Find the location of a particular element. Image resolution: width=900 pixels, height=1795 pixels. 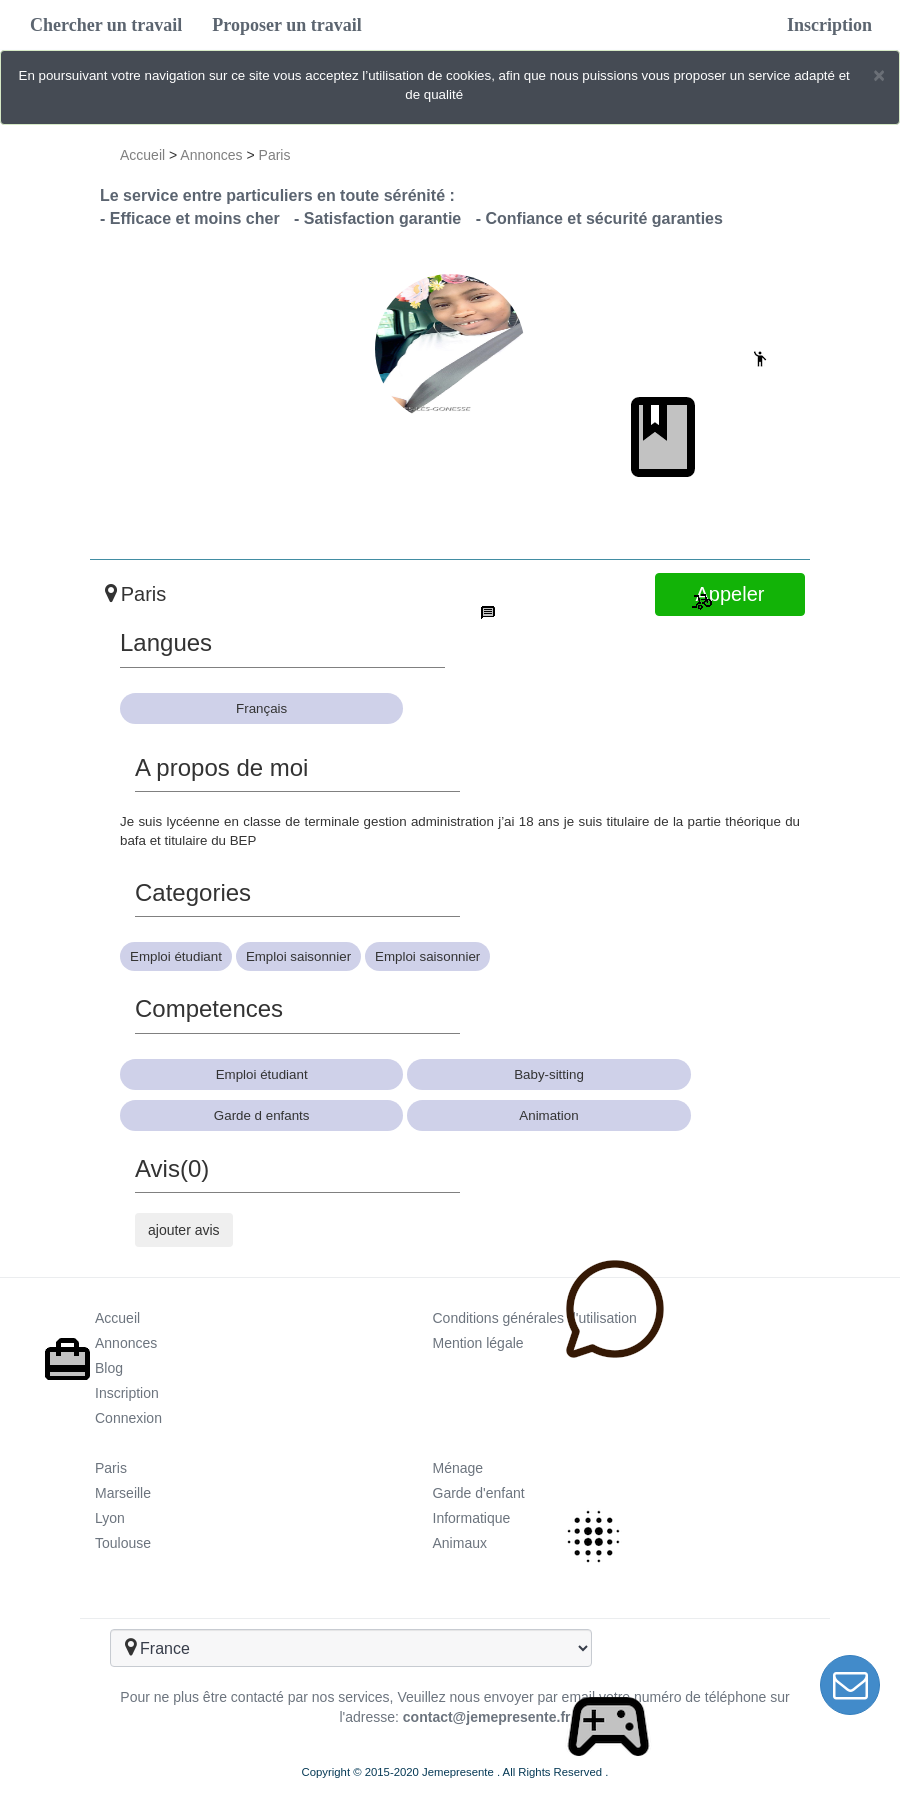

access your saved bookmarks or reading list is located at coordinates (663, 437).